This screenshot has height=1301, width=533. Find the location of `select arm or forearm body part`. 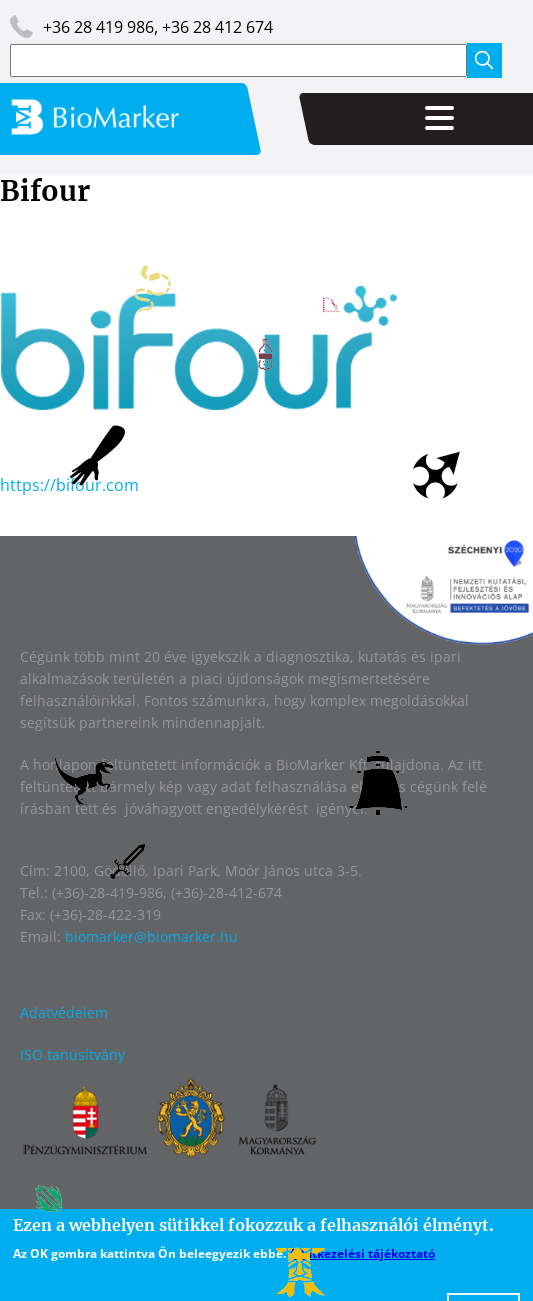

select arm or forearm body part is located at coordinates (97, 455).